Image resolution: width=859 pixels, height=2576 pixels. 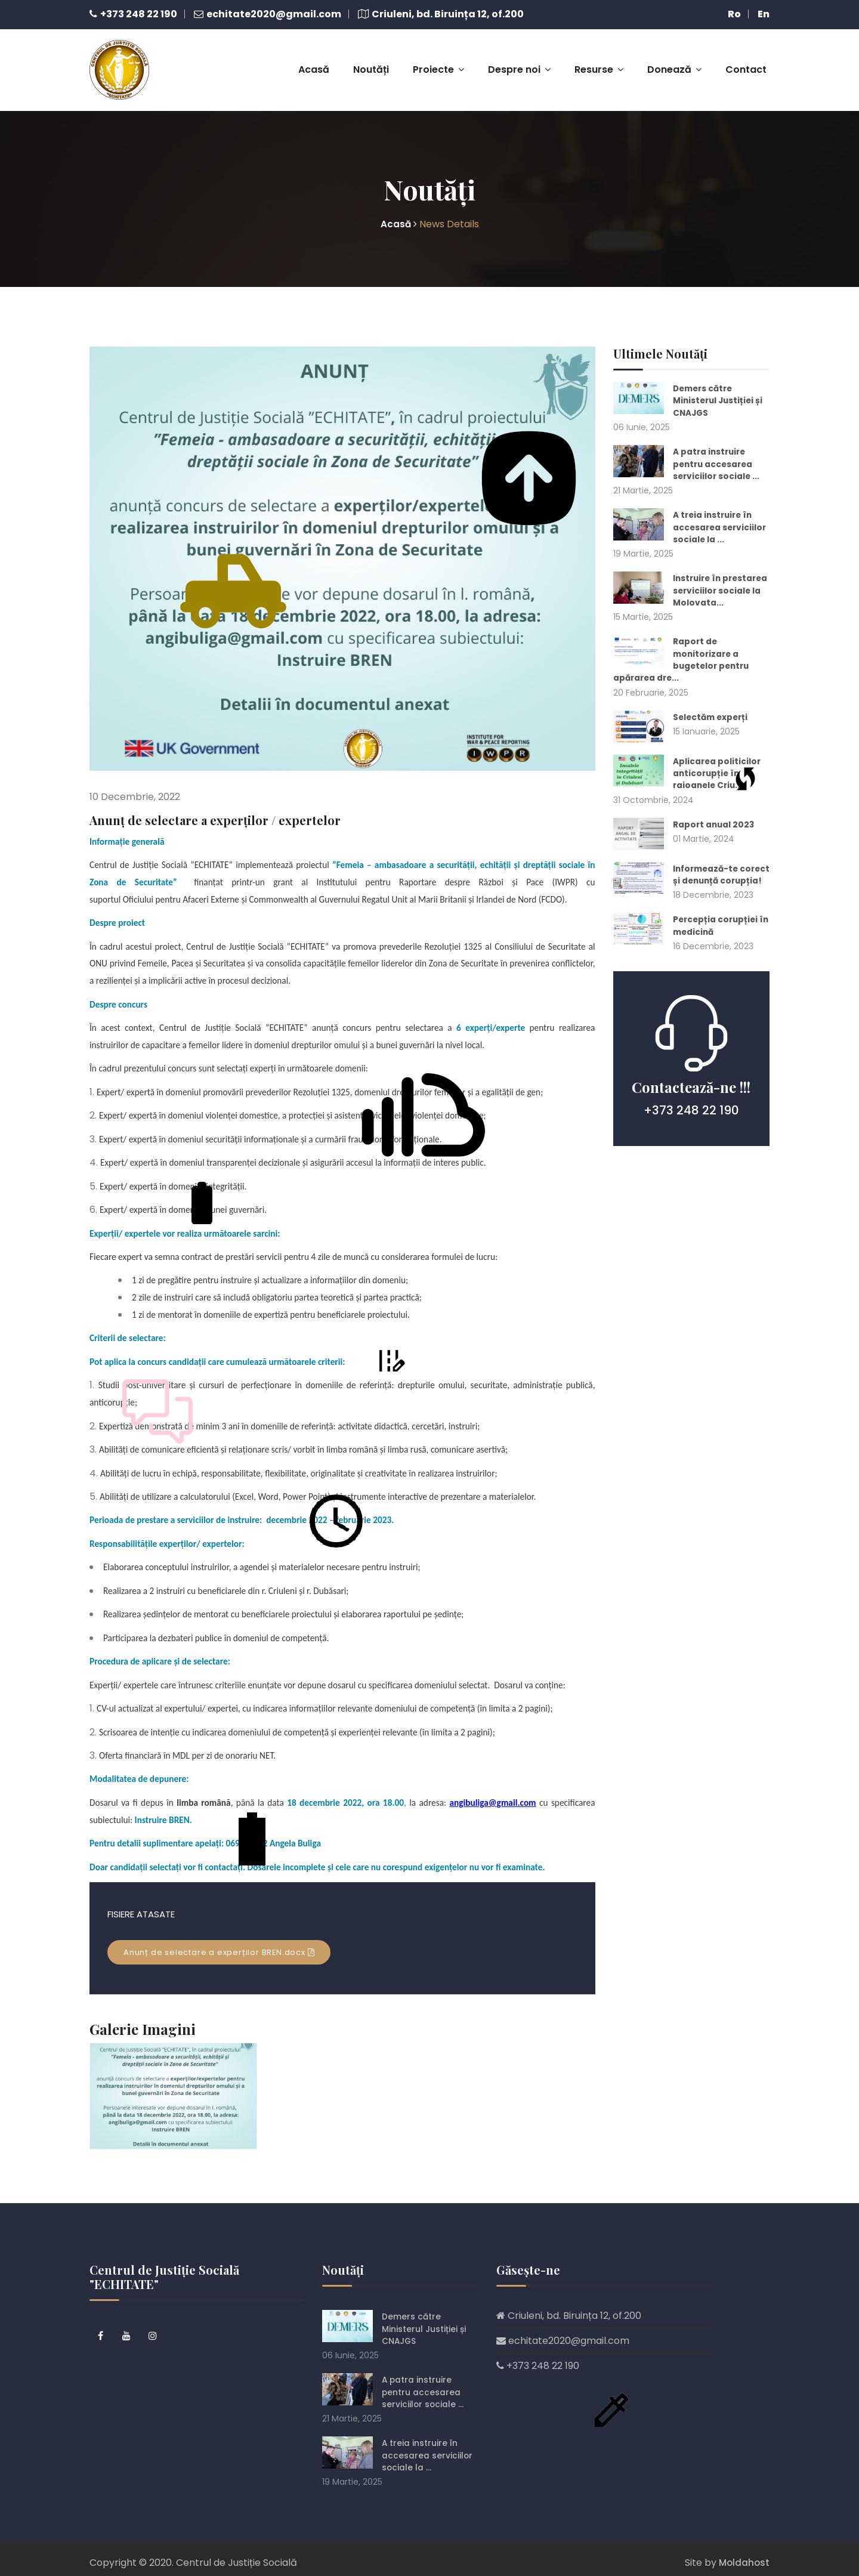 I want to click on view discussion thread, so click(x=157, y=1411).